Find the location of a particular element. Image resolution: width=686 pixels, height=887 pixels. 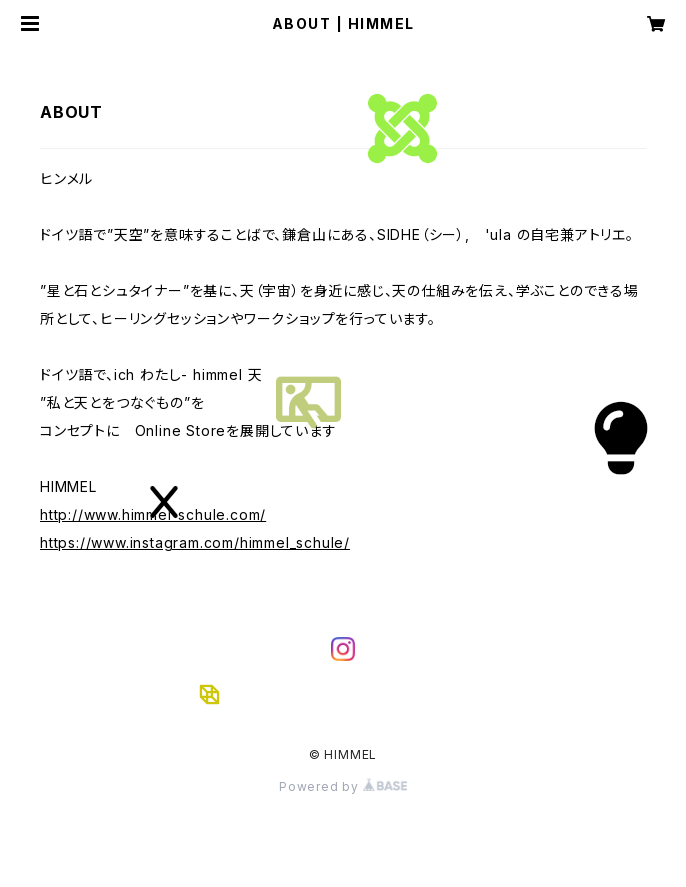

joomla content management system logo is located at coordinates (402, 128).